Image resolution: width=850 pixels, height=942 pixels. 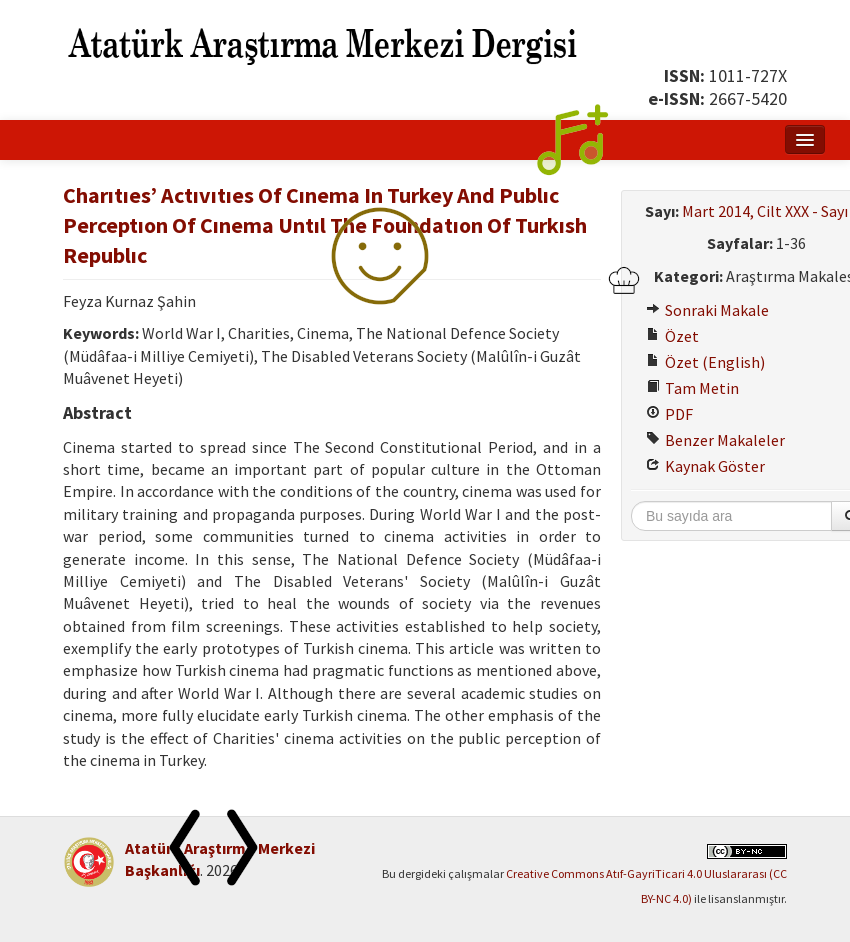 What do you see at coordinates (213, 847) in the screenshot?
I see `view or edit source code` at bounding box center [213, 847].